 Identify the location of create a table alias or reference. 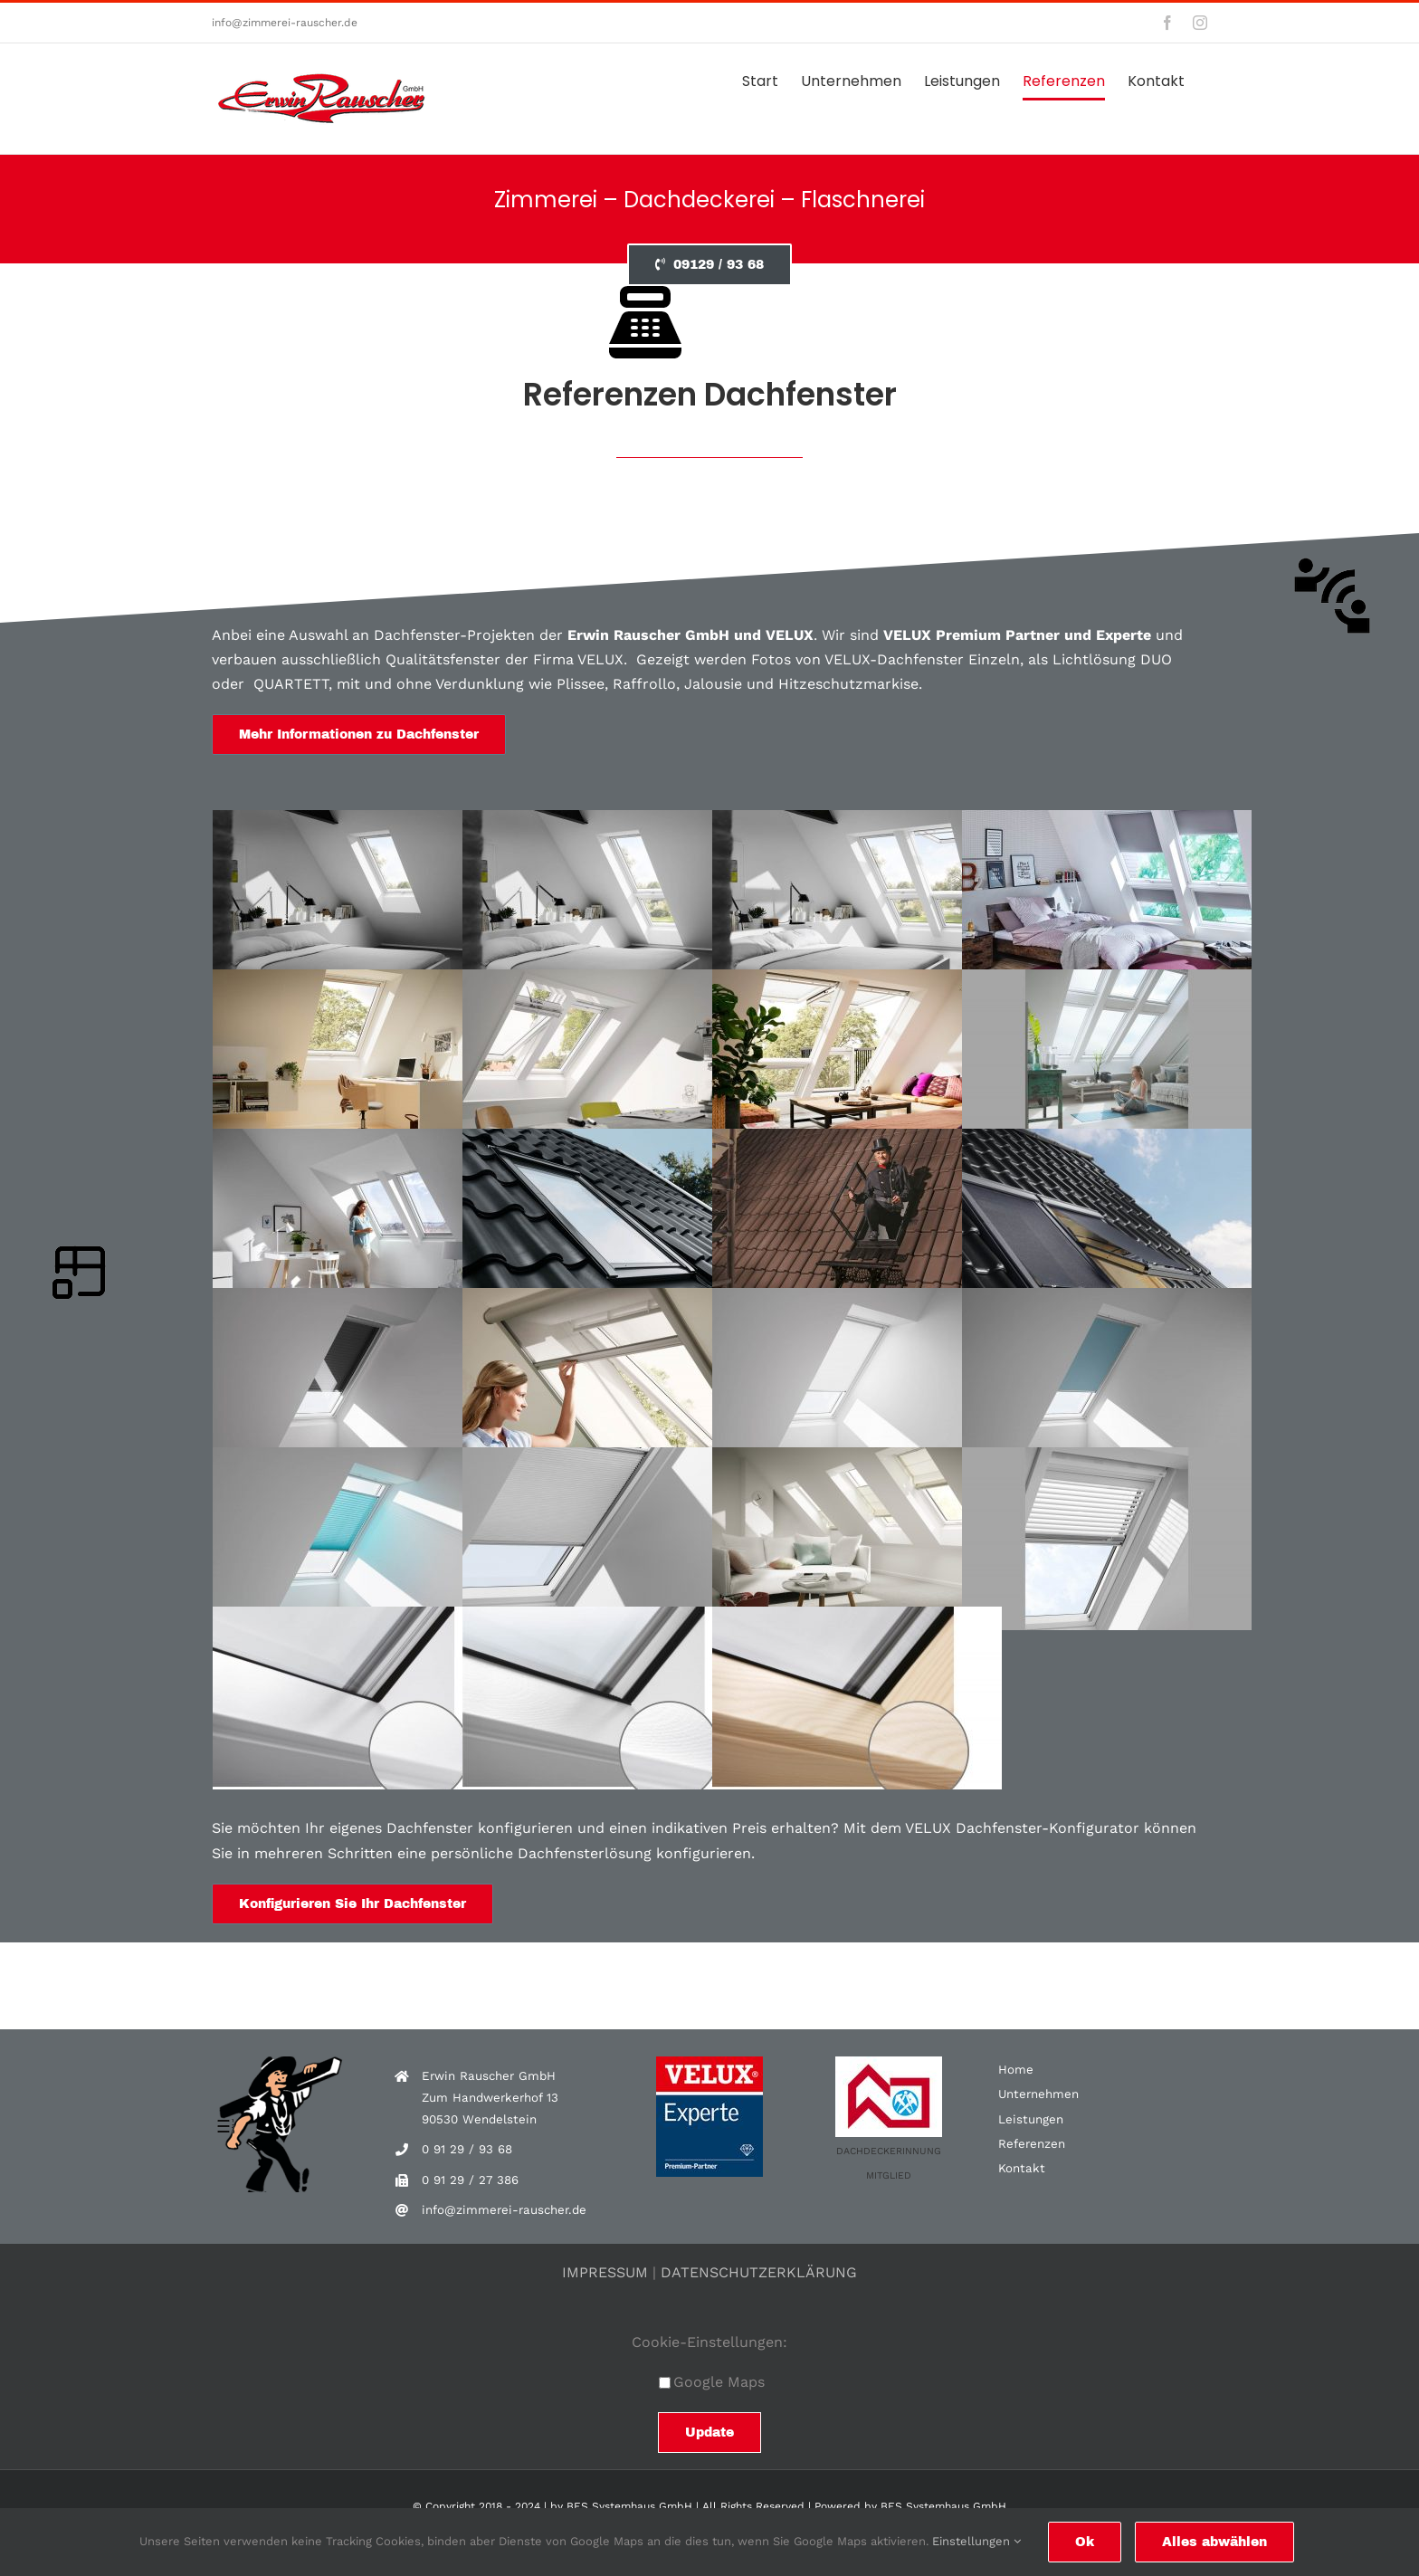
(80, 1271).